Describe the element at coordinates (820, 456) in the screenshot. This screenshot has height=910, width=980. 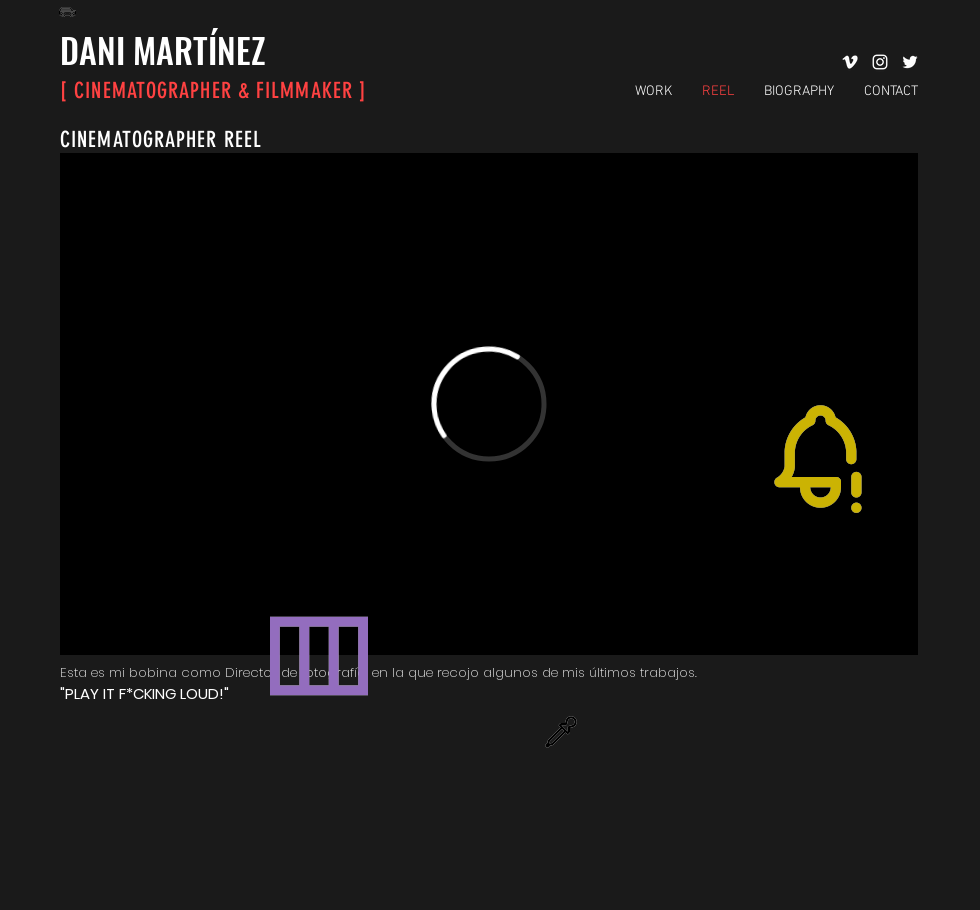
I see `notification alert requiring attention` at that location.